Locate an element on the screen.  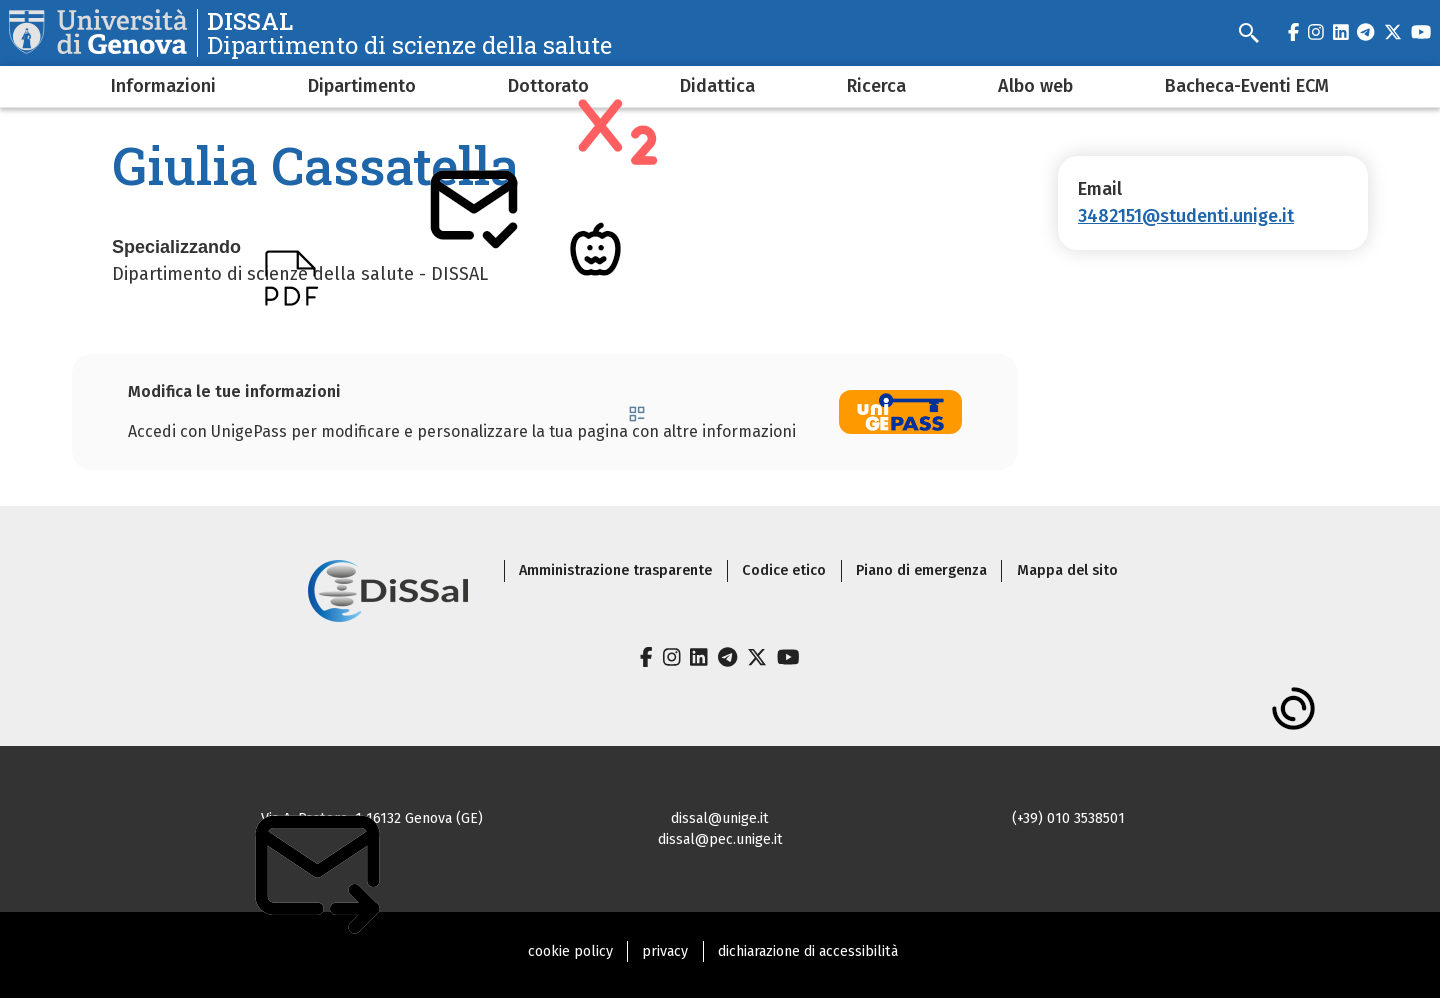
forward this email to another recipient is located at coordinates (317, 871).